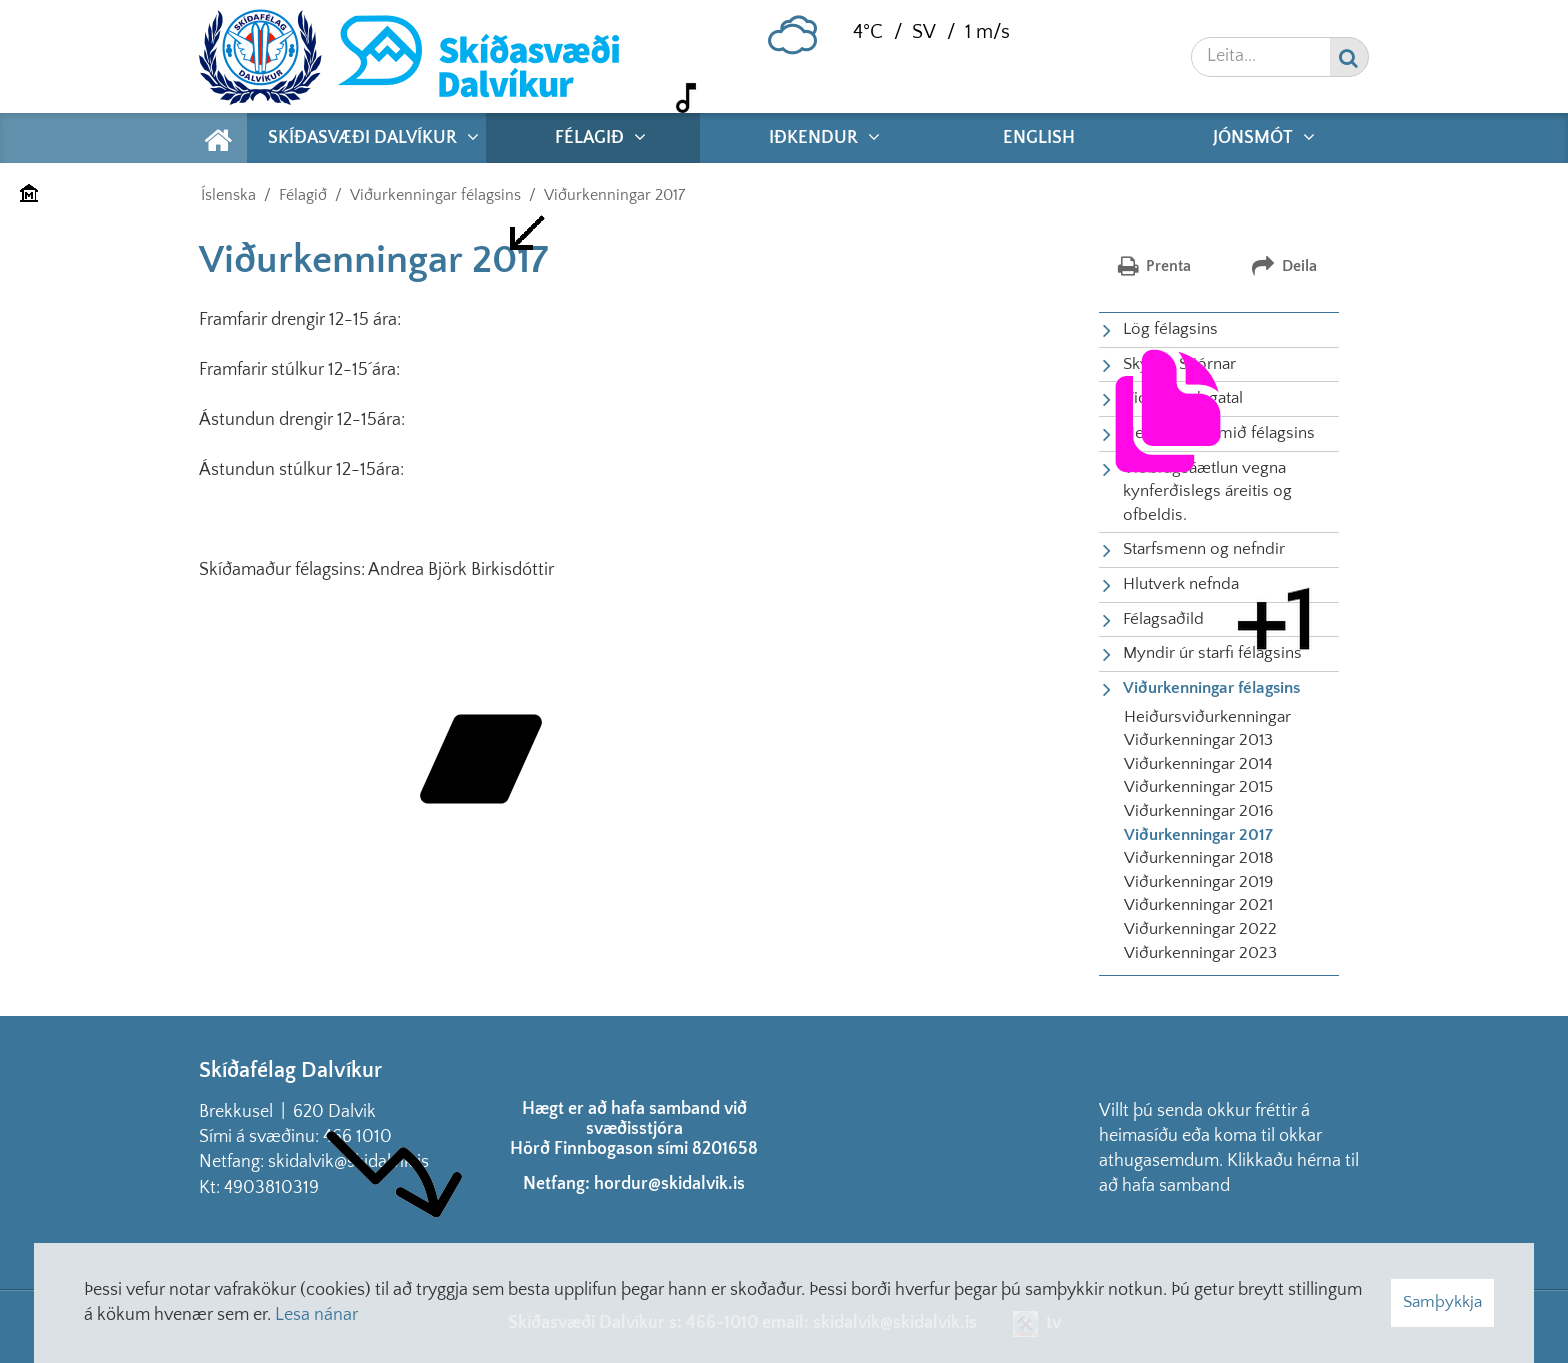 Image resolution: width=1568 pixels, height=1363 pixels. Describe the element at coordinates (686, 98) in the screenshot. I see `access music or audio playback` at that location.